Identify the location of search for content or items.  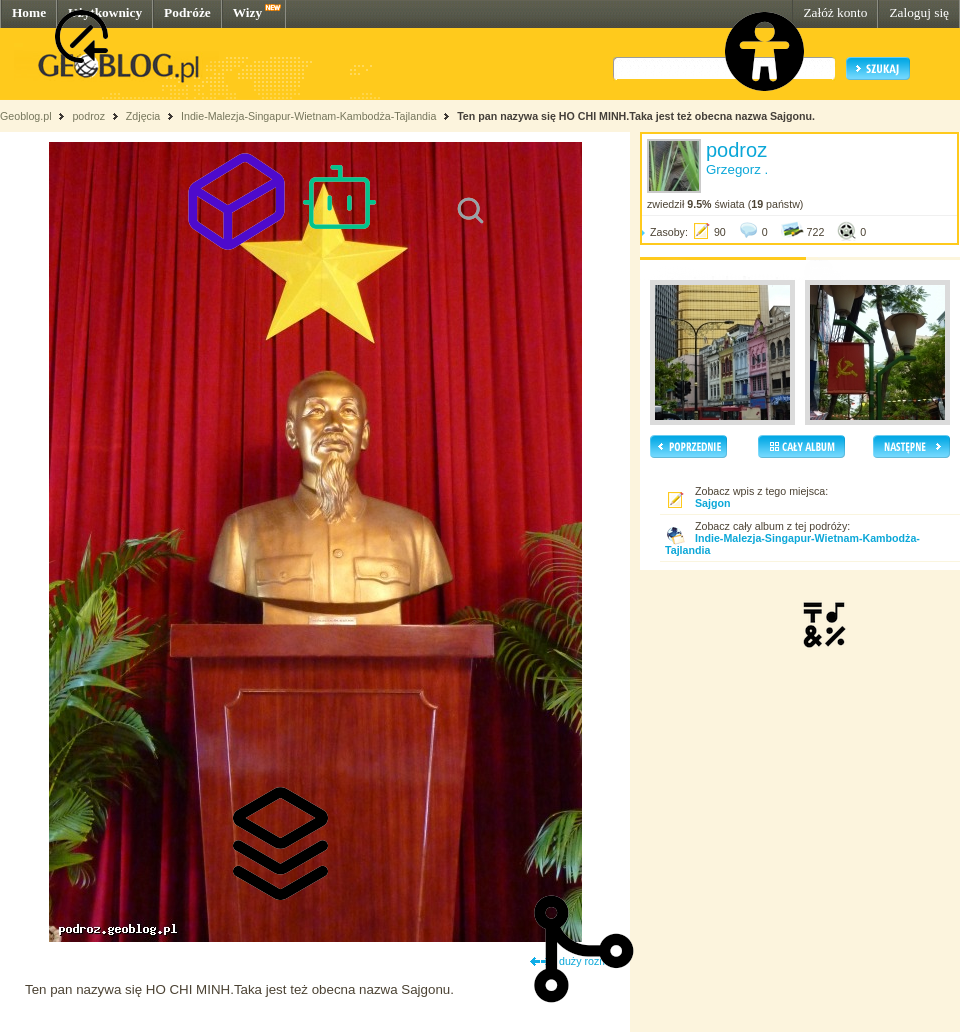
(470, 210).